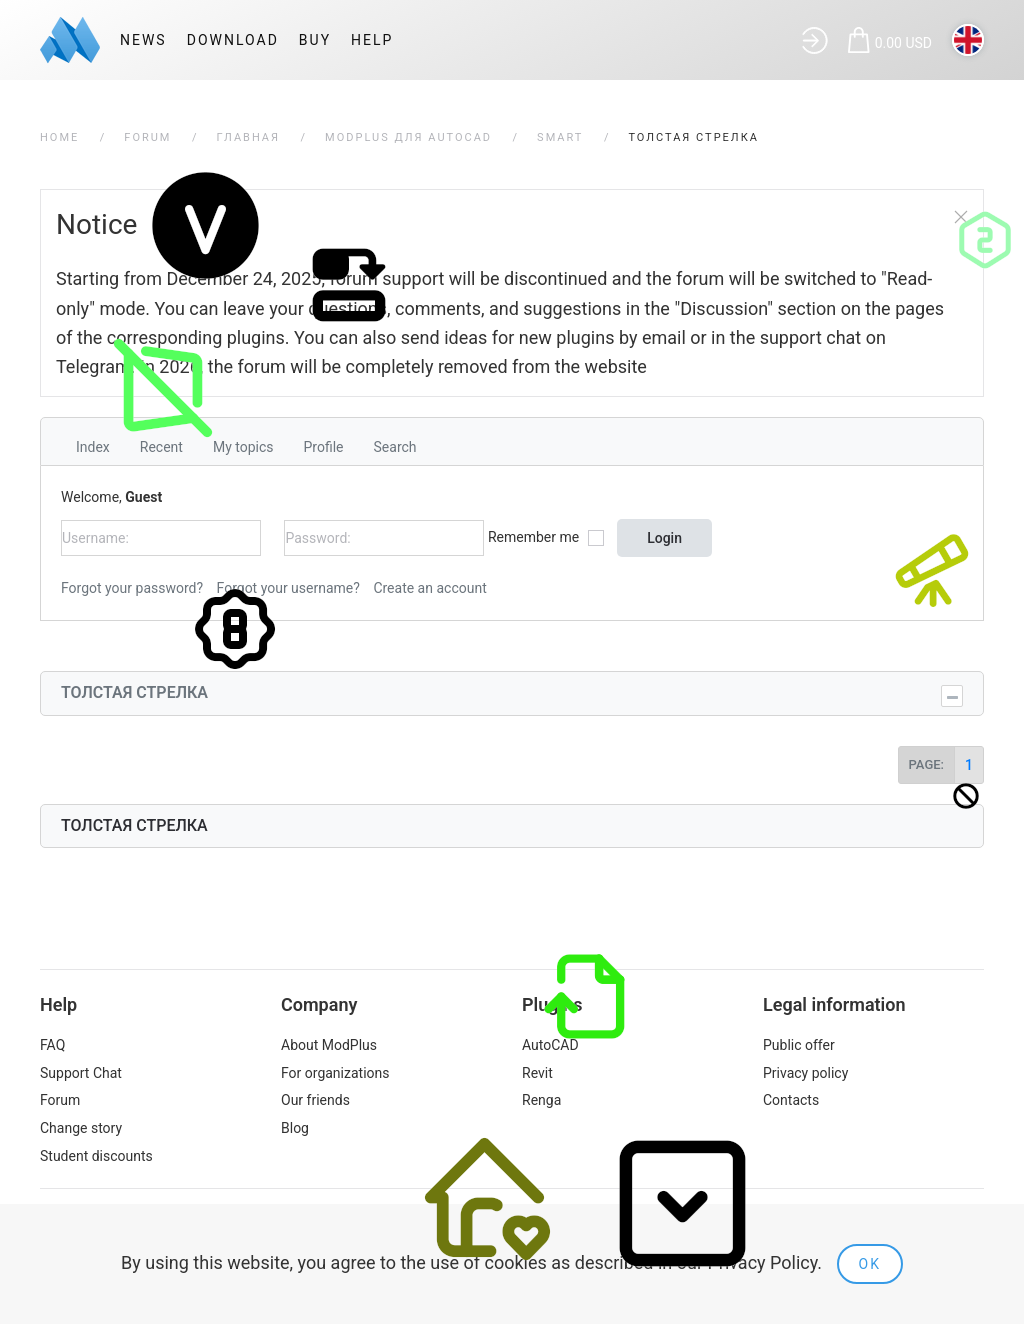 This screenshot has width=1024, height=1324. Describe the element at coordinates (163, 388) in the screenshot. I see `disable perspective view mode` at that location.